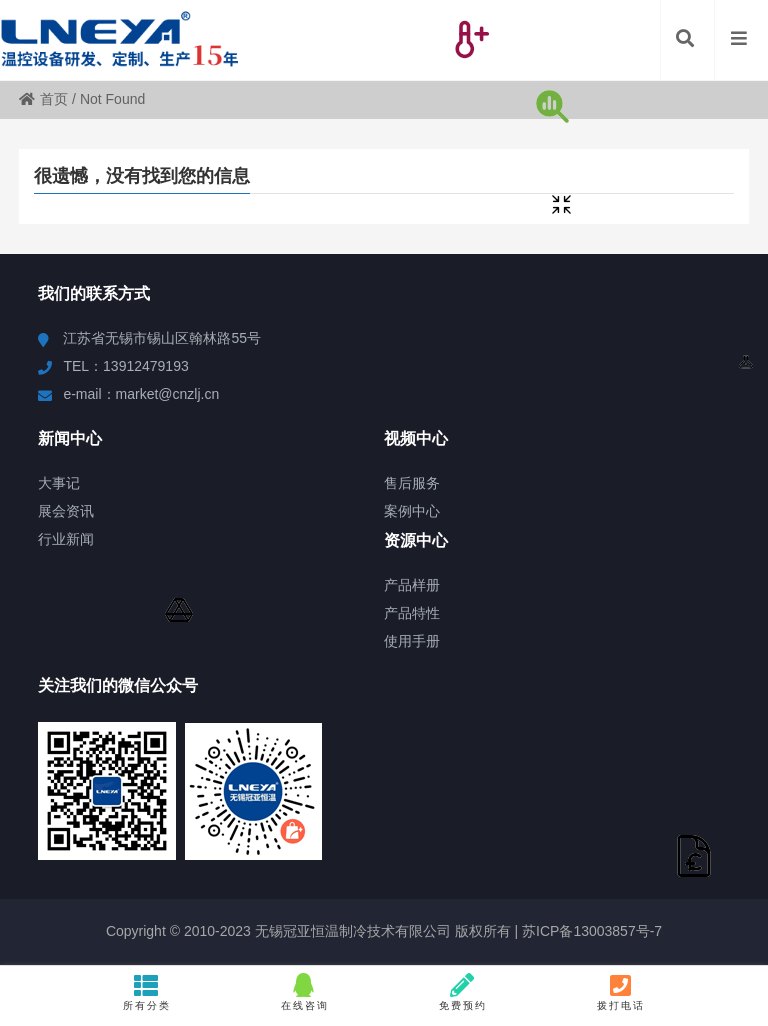  What do you see at coordinates (561, 204) in the screenshot?
I see `exit fullscreen mode` at bounding box center [561, 204].